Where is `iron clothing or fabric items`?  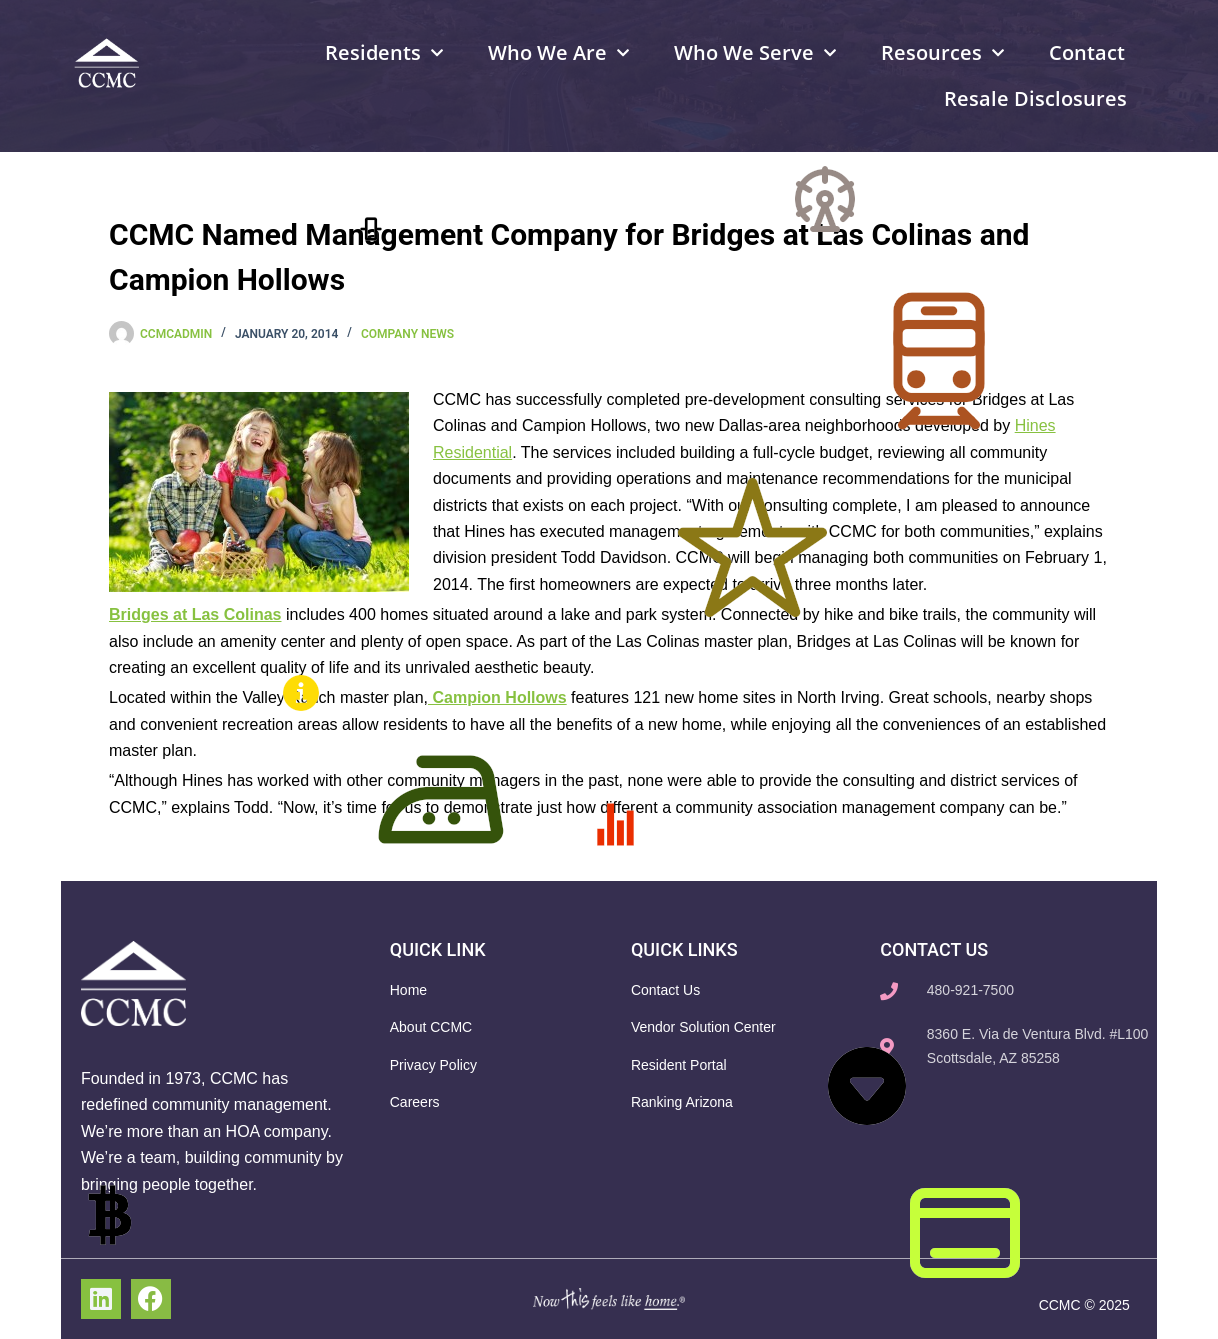
iron clothing or fabric items is located at coordinates (441, 799).